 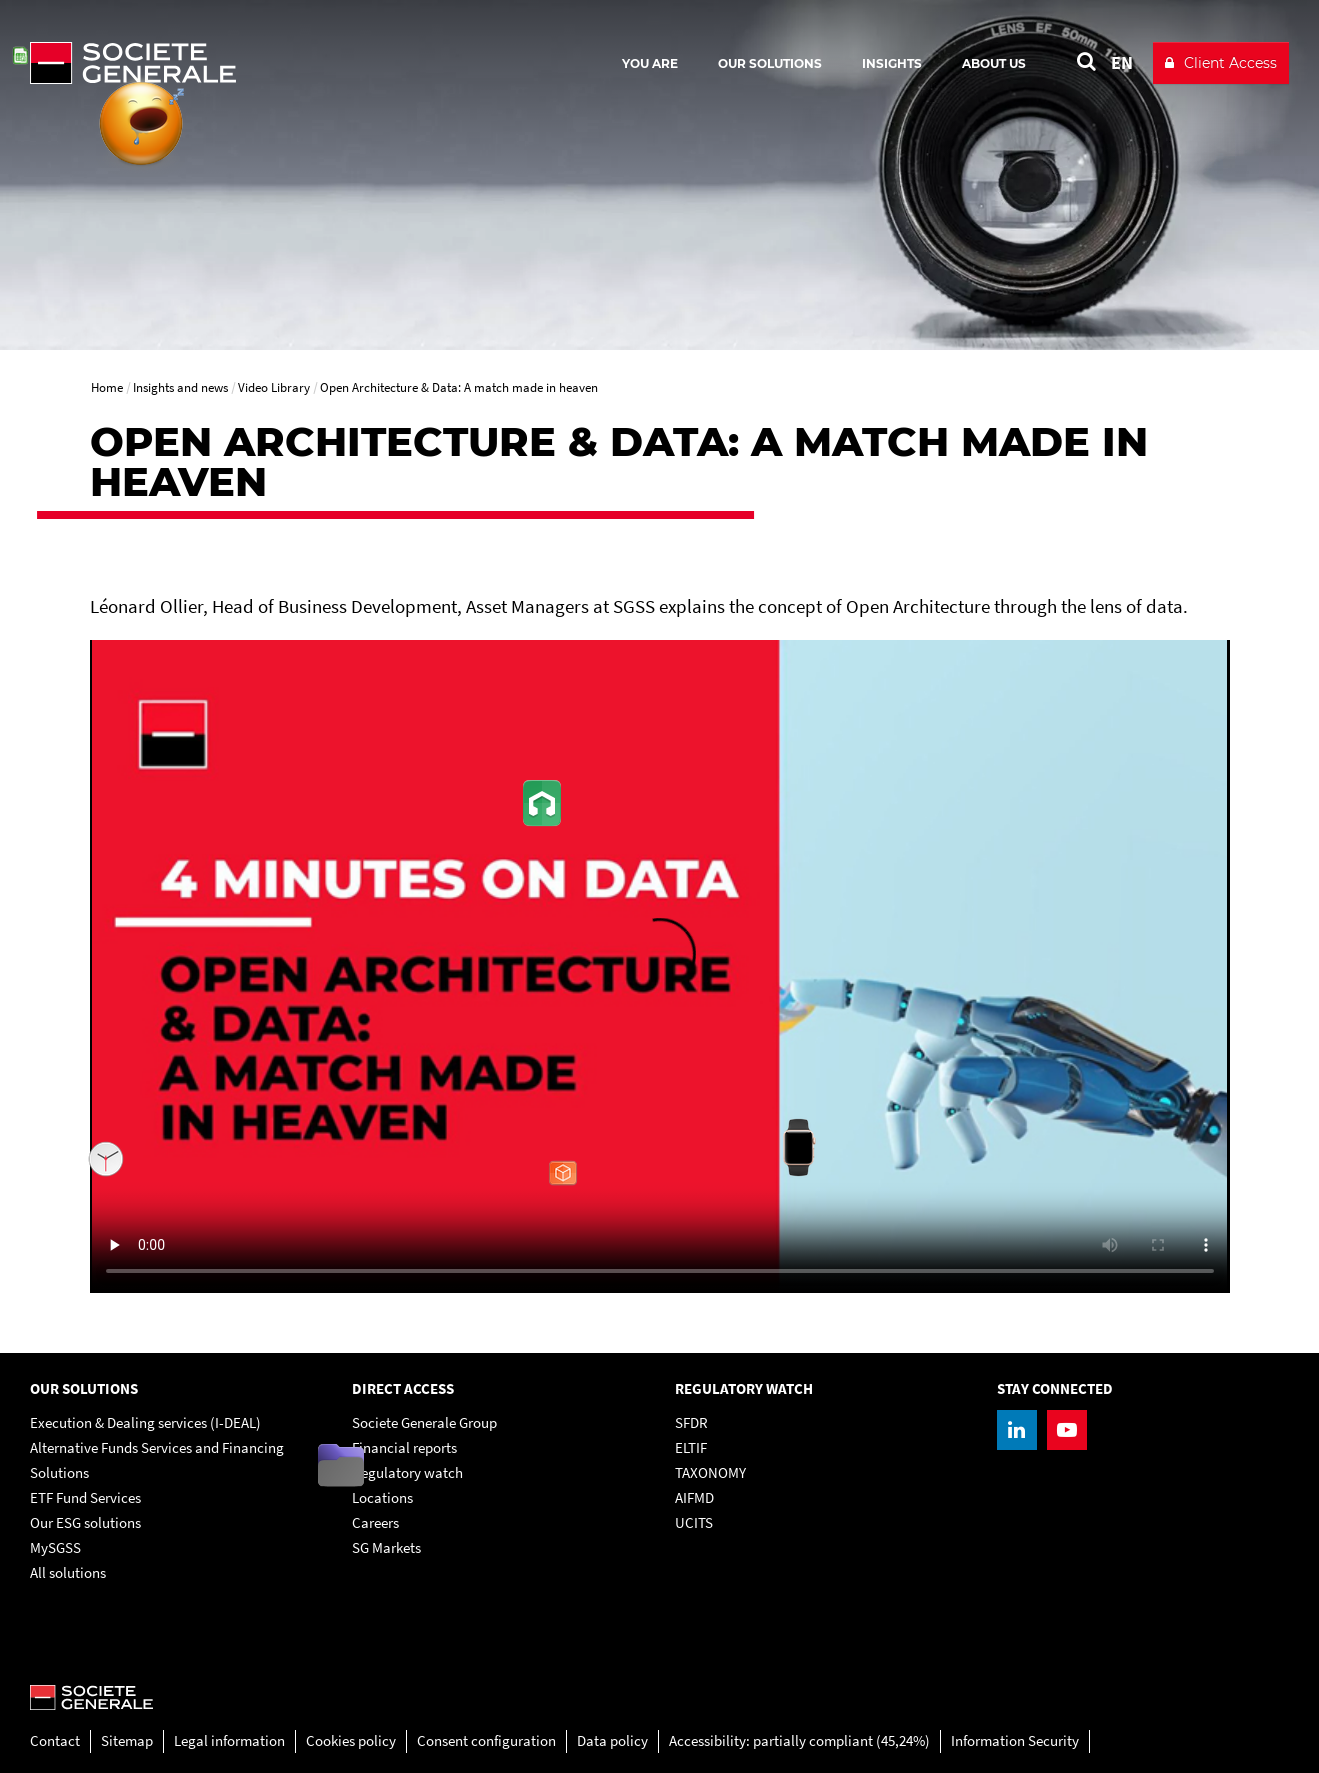 What do you see at coordinates (542, 803) in the screenshot?
I see `an LMMS music project file` at bounding box center [542, 803].